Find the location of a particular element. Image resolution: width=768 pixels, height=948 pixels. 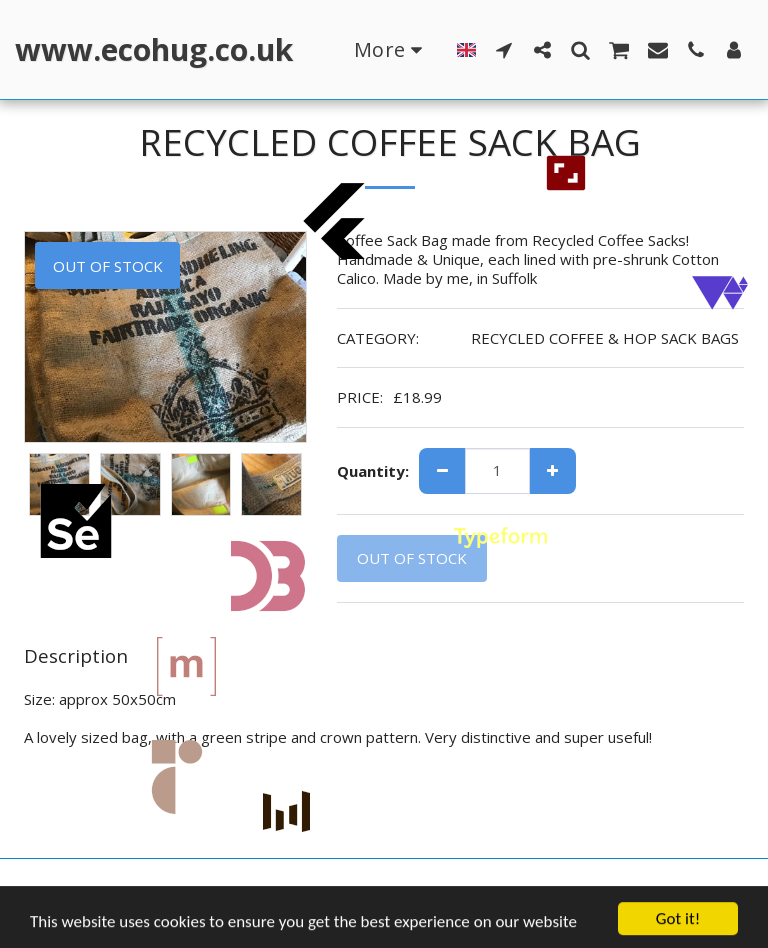

D3.js data visualization library logo is located at coordinates (268, 576).